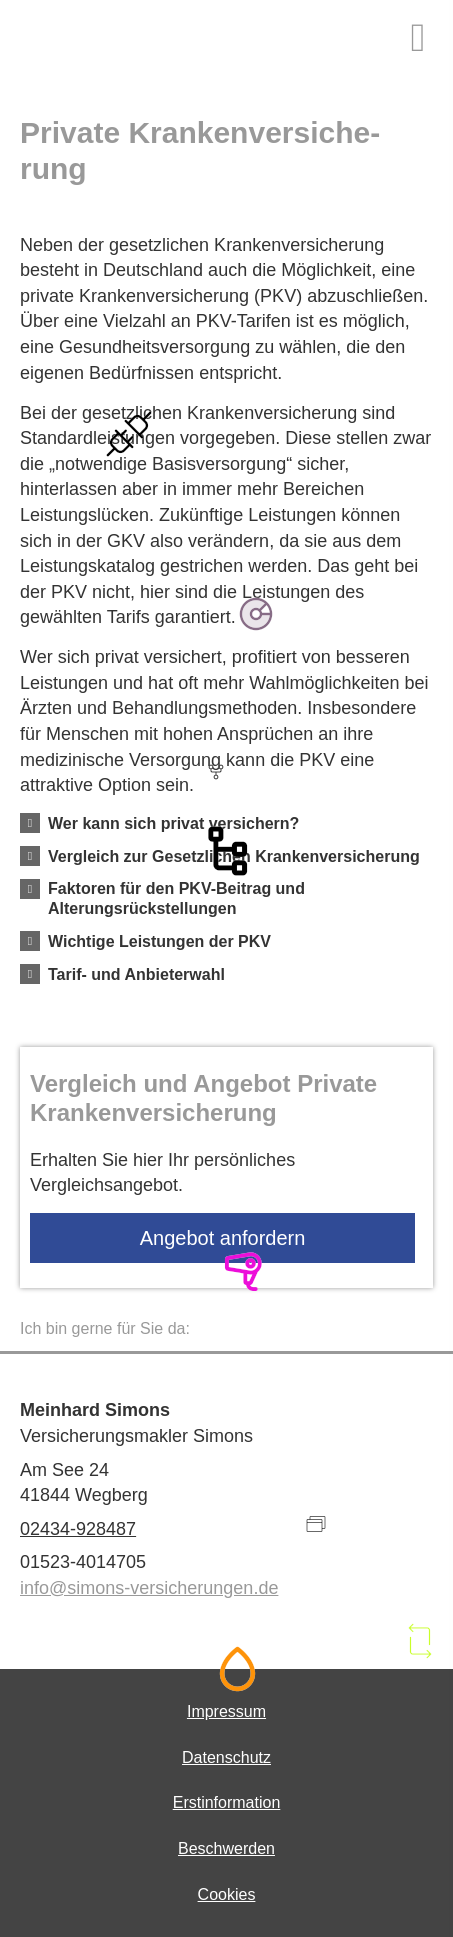  What do you see at coordinates (237, 1670) in the screenshot?
I see `indicates water or liquid-related settings` at bounding box center [237, 1670].